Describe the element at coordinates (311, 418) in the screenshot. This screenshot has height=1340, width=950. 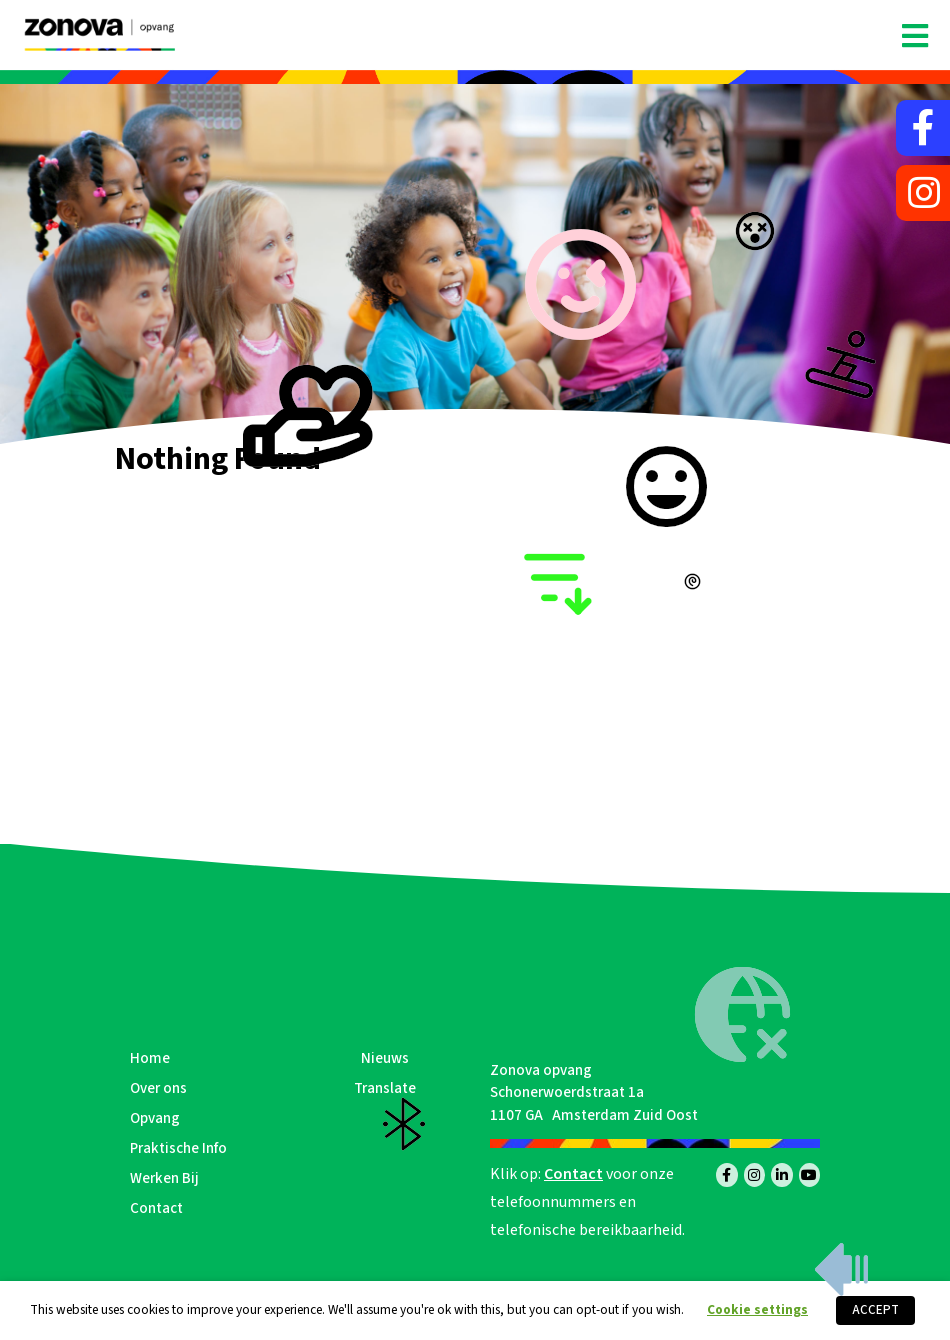
I see `donate or give to charity` at that location.